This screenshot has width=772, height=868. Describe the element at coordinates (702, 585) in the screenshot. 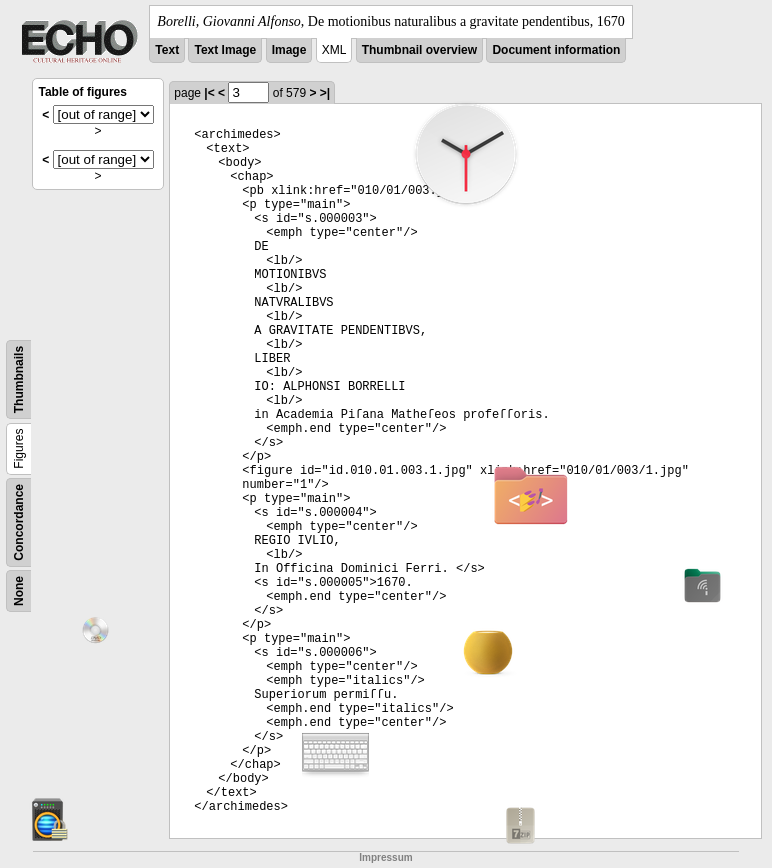

I see `open insync cloud sync folder` at that location.